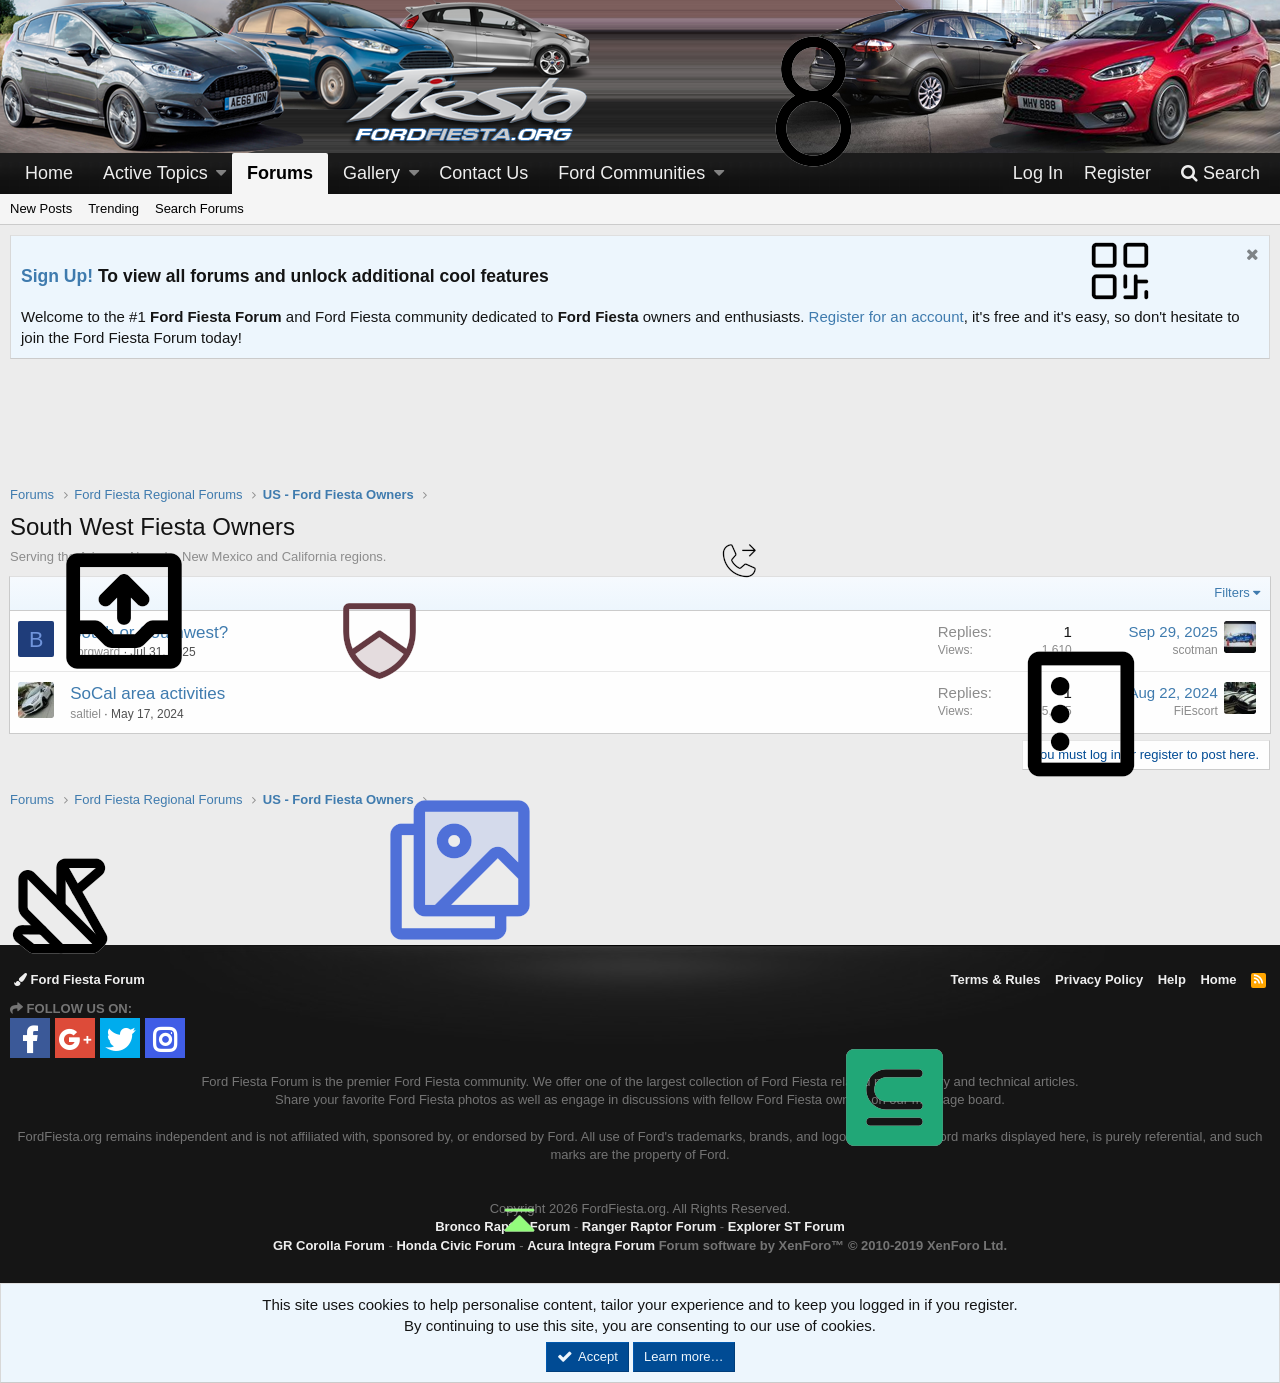  Describe the element at coordinates (124, 611) in the screenshot. I see `upload file to inbox or tray` at that location.